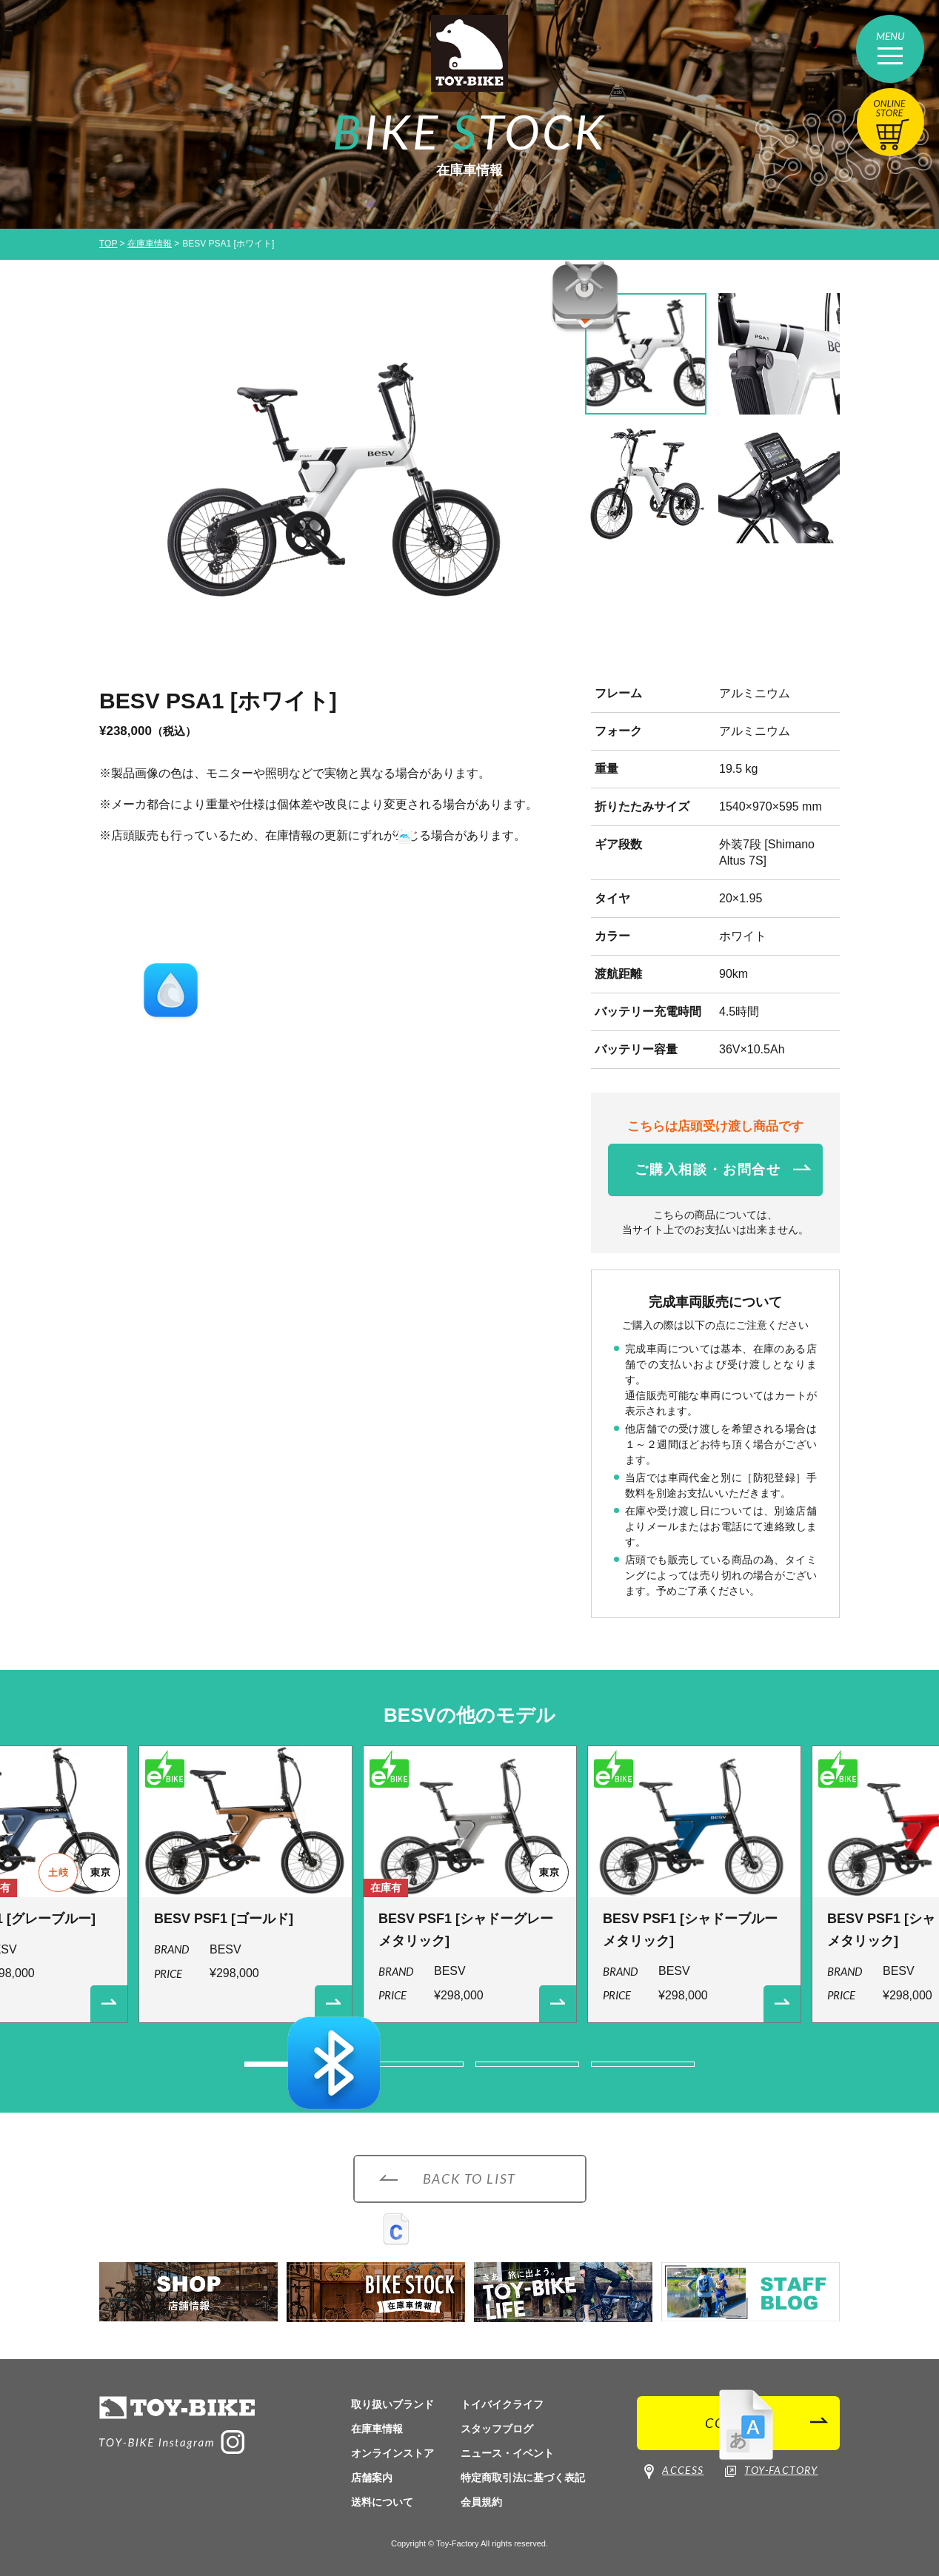 This screenshot has width=939, height=2576. Describe the element at coordinates (334, 2063) in the screenshot. I see `open bluetooth settings` at that location.